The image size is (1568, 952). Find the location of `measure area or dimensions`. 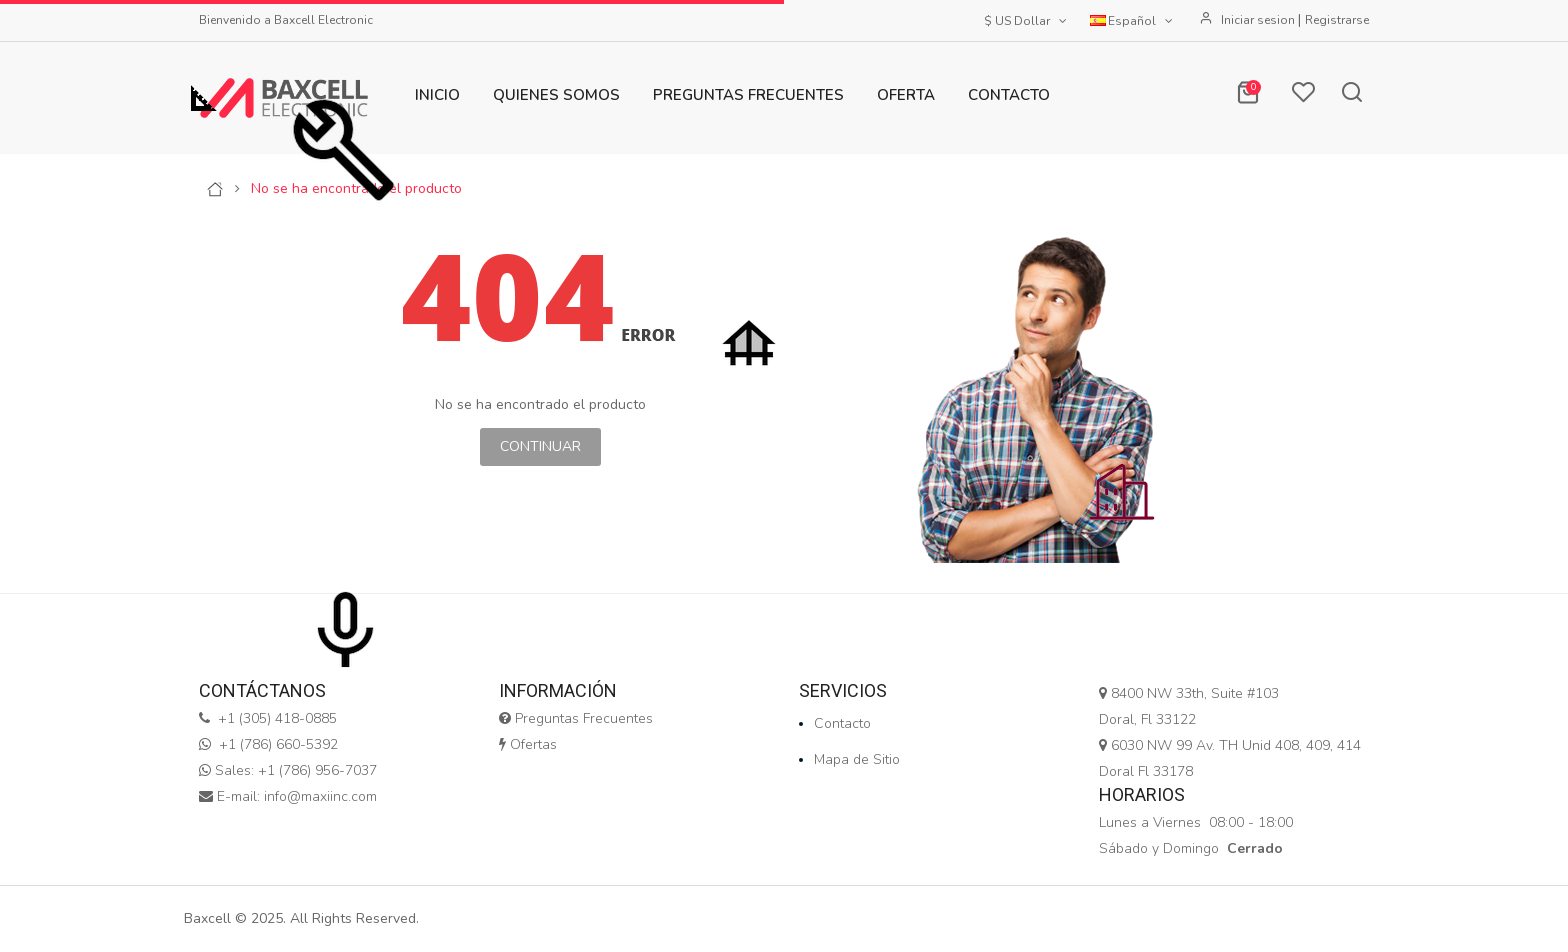

measure area or dimensions is located at coordinates (204, 98).